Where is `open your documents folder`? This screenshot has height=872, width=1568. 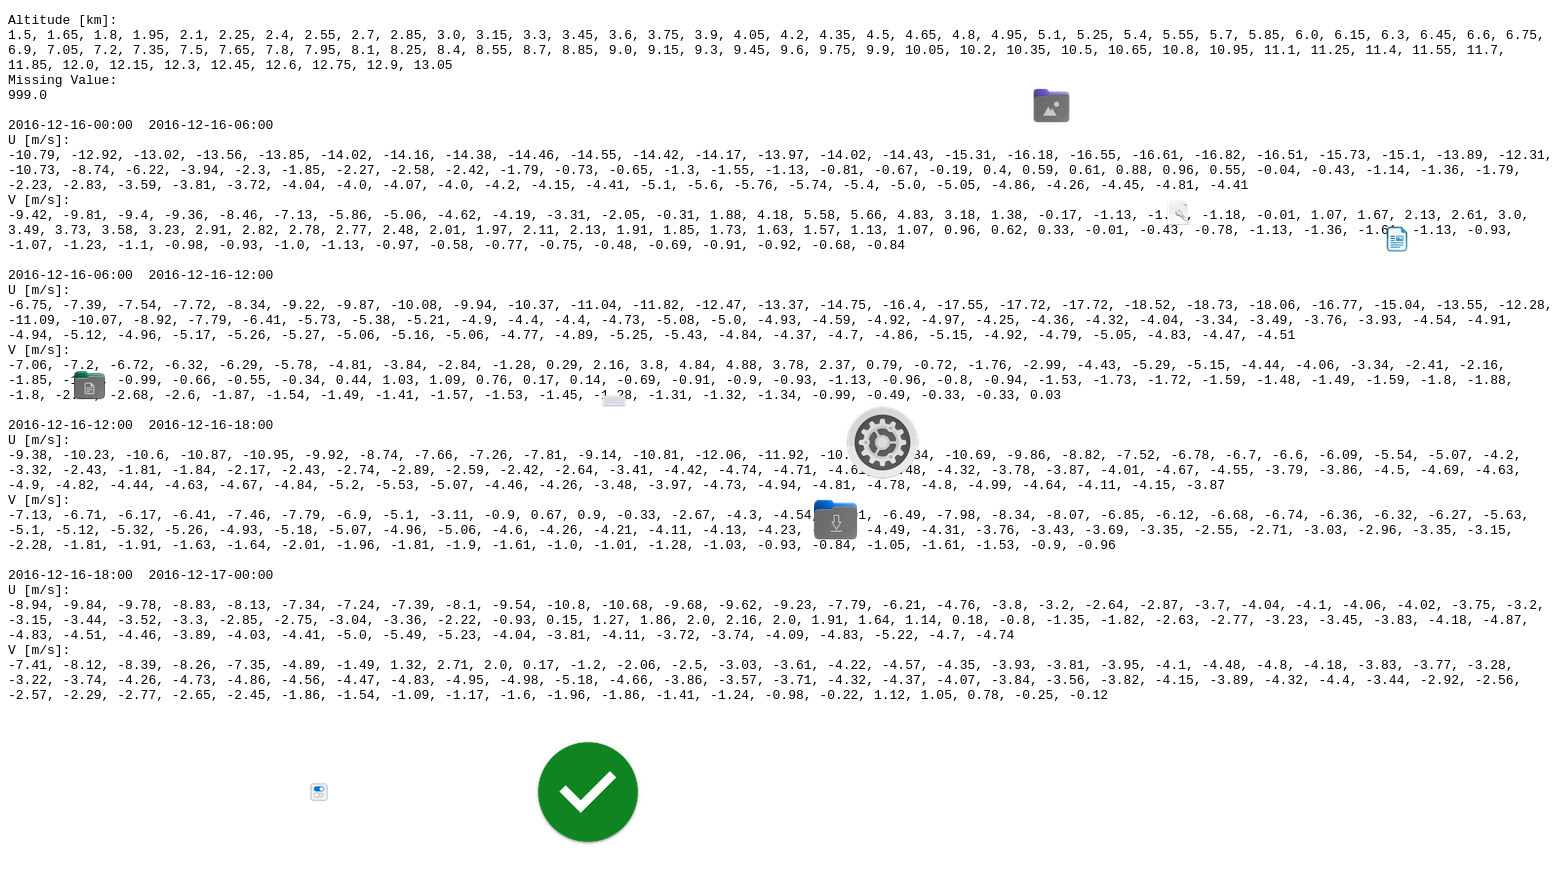
open your documents folder is located at coordinates (89, 384).